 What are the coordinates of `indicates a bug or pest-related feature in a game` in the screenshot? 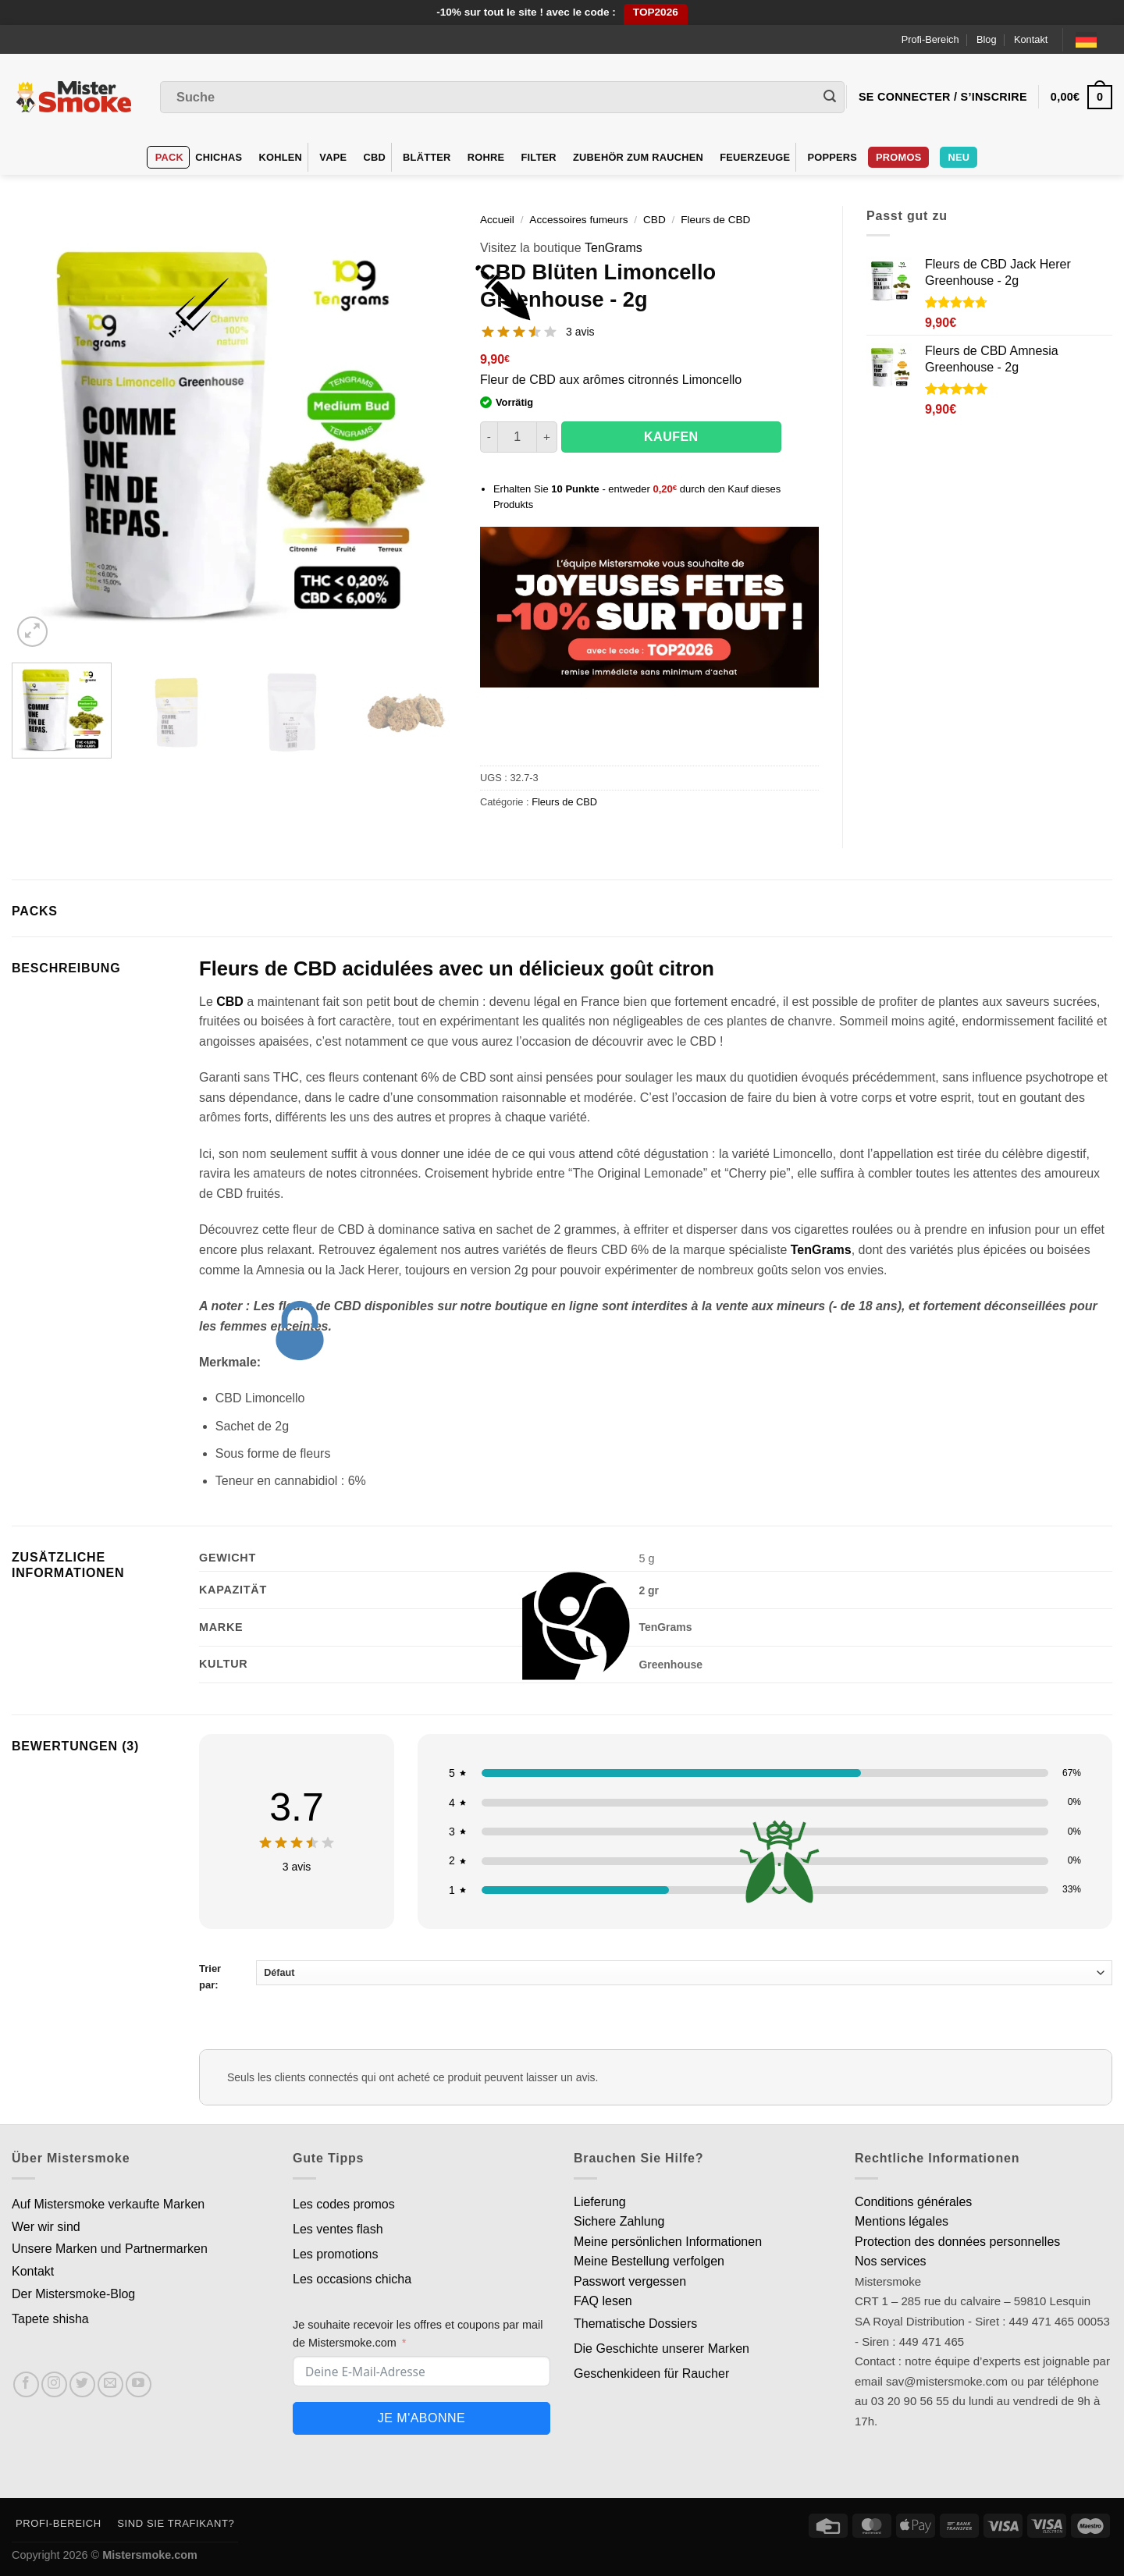 It's located at (779, 1861).